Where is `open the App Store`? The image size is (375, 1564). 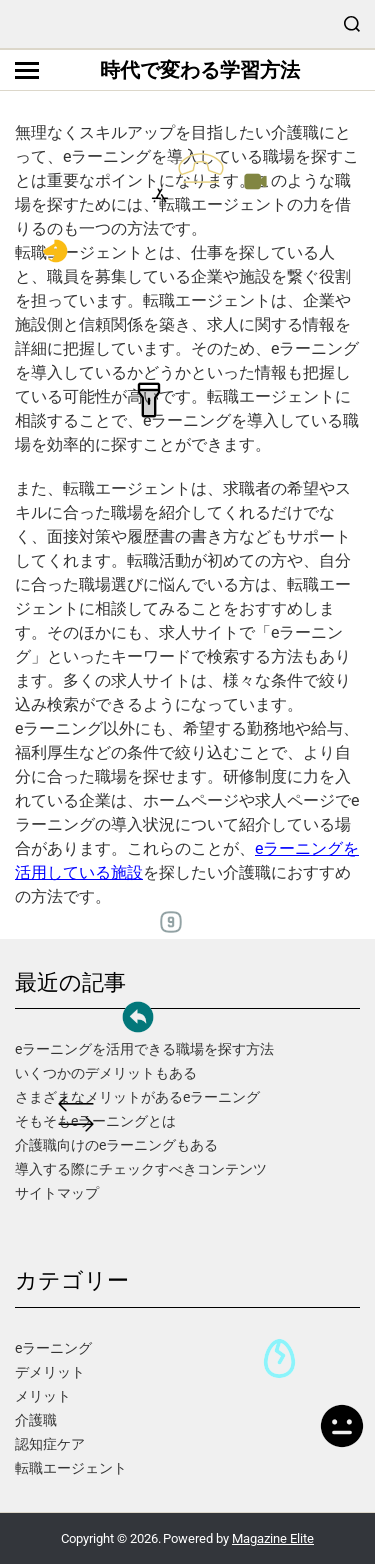 open the App Store is located at coordinates (160, 196).